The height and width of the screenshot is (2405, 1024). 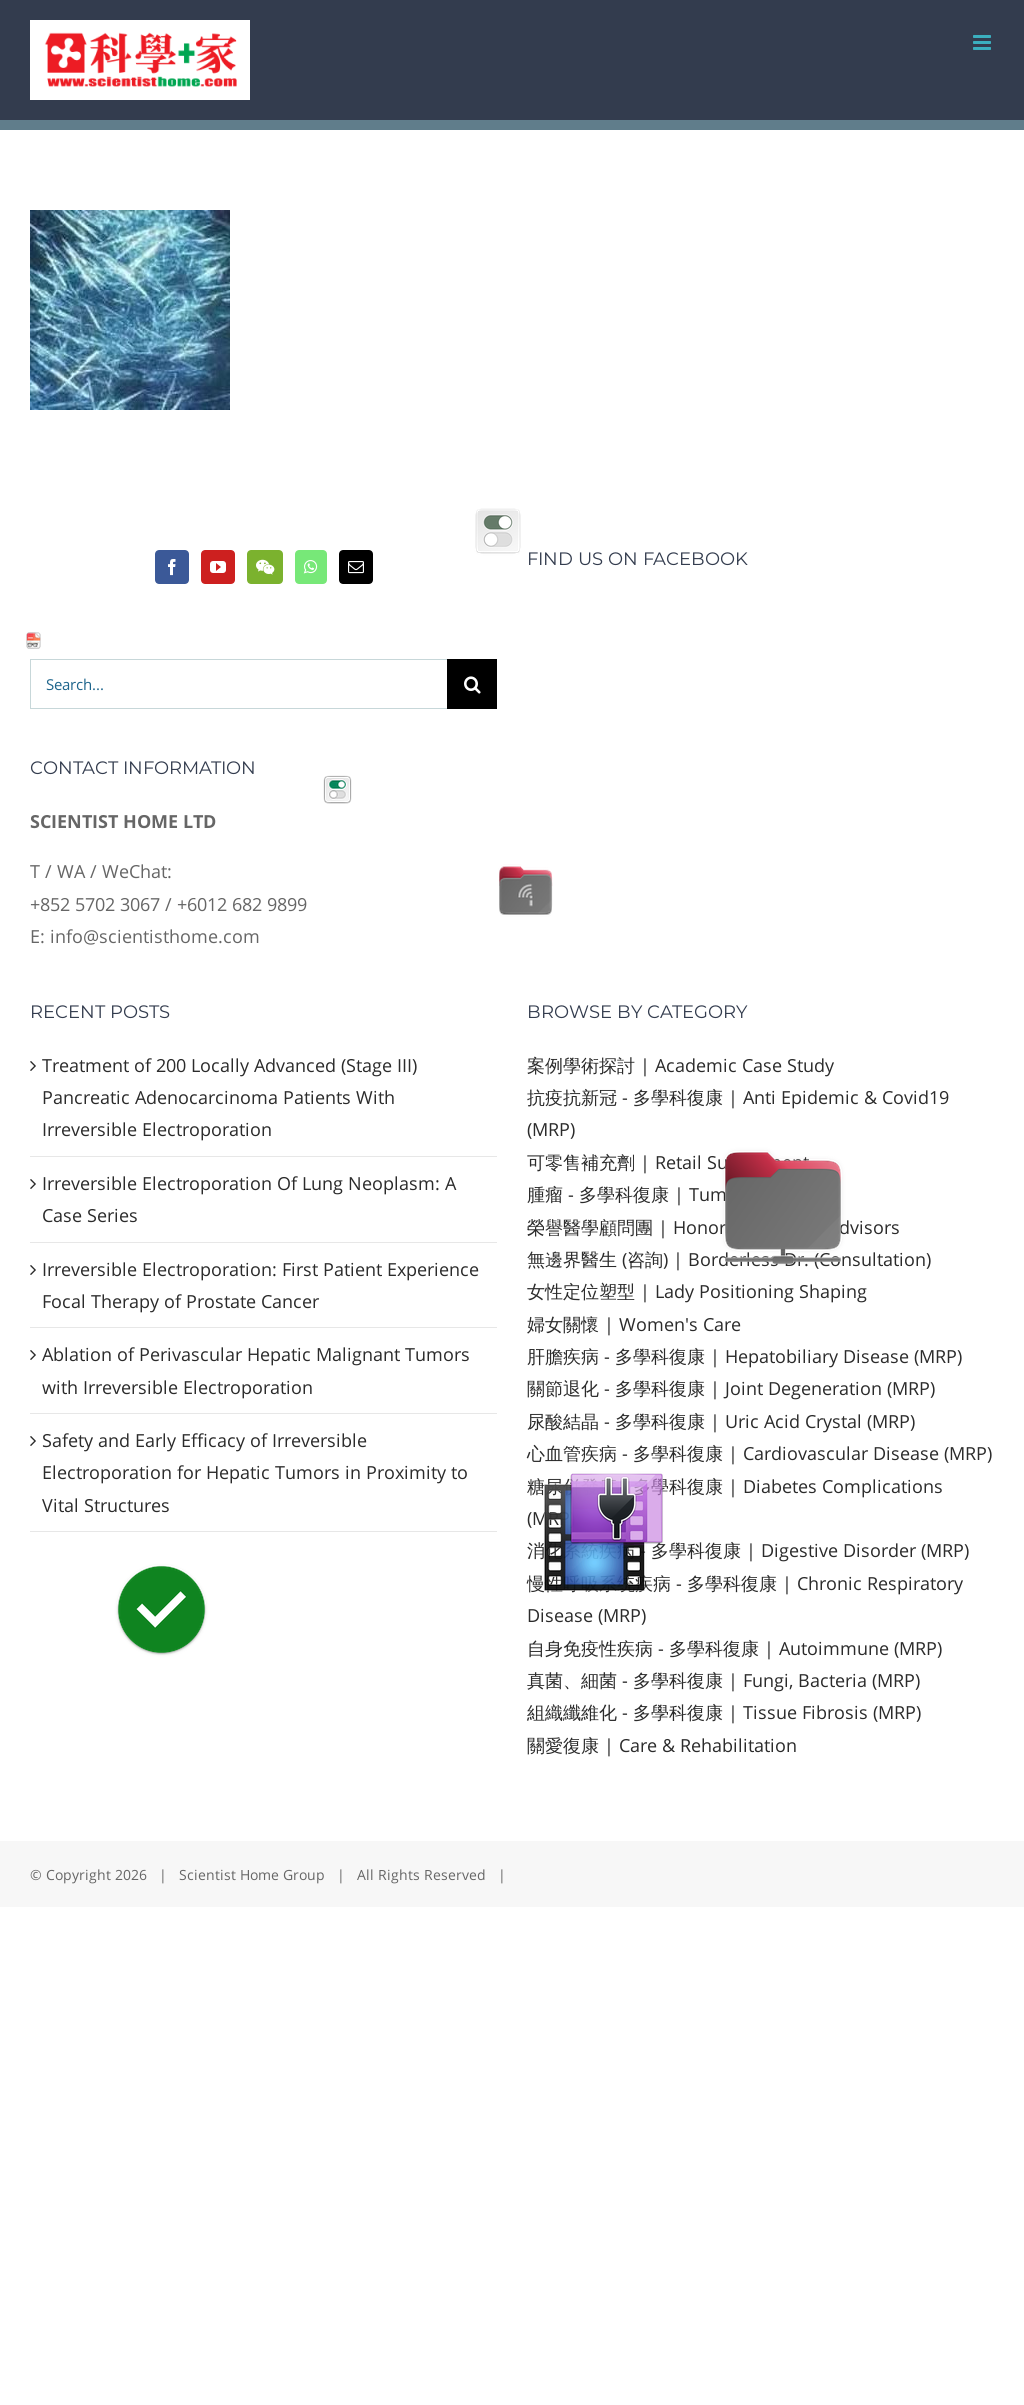 I want to click on access third-party video filters or plugins, so click(x=603, y=1531).